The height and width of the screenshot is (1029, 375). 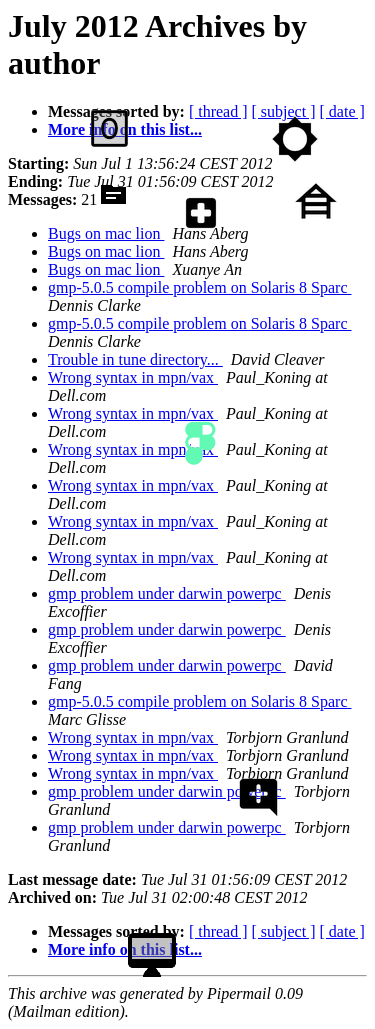 I want to click on find nearby hospitals or medical facilities, so click(x=201, y=213).